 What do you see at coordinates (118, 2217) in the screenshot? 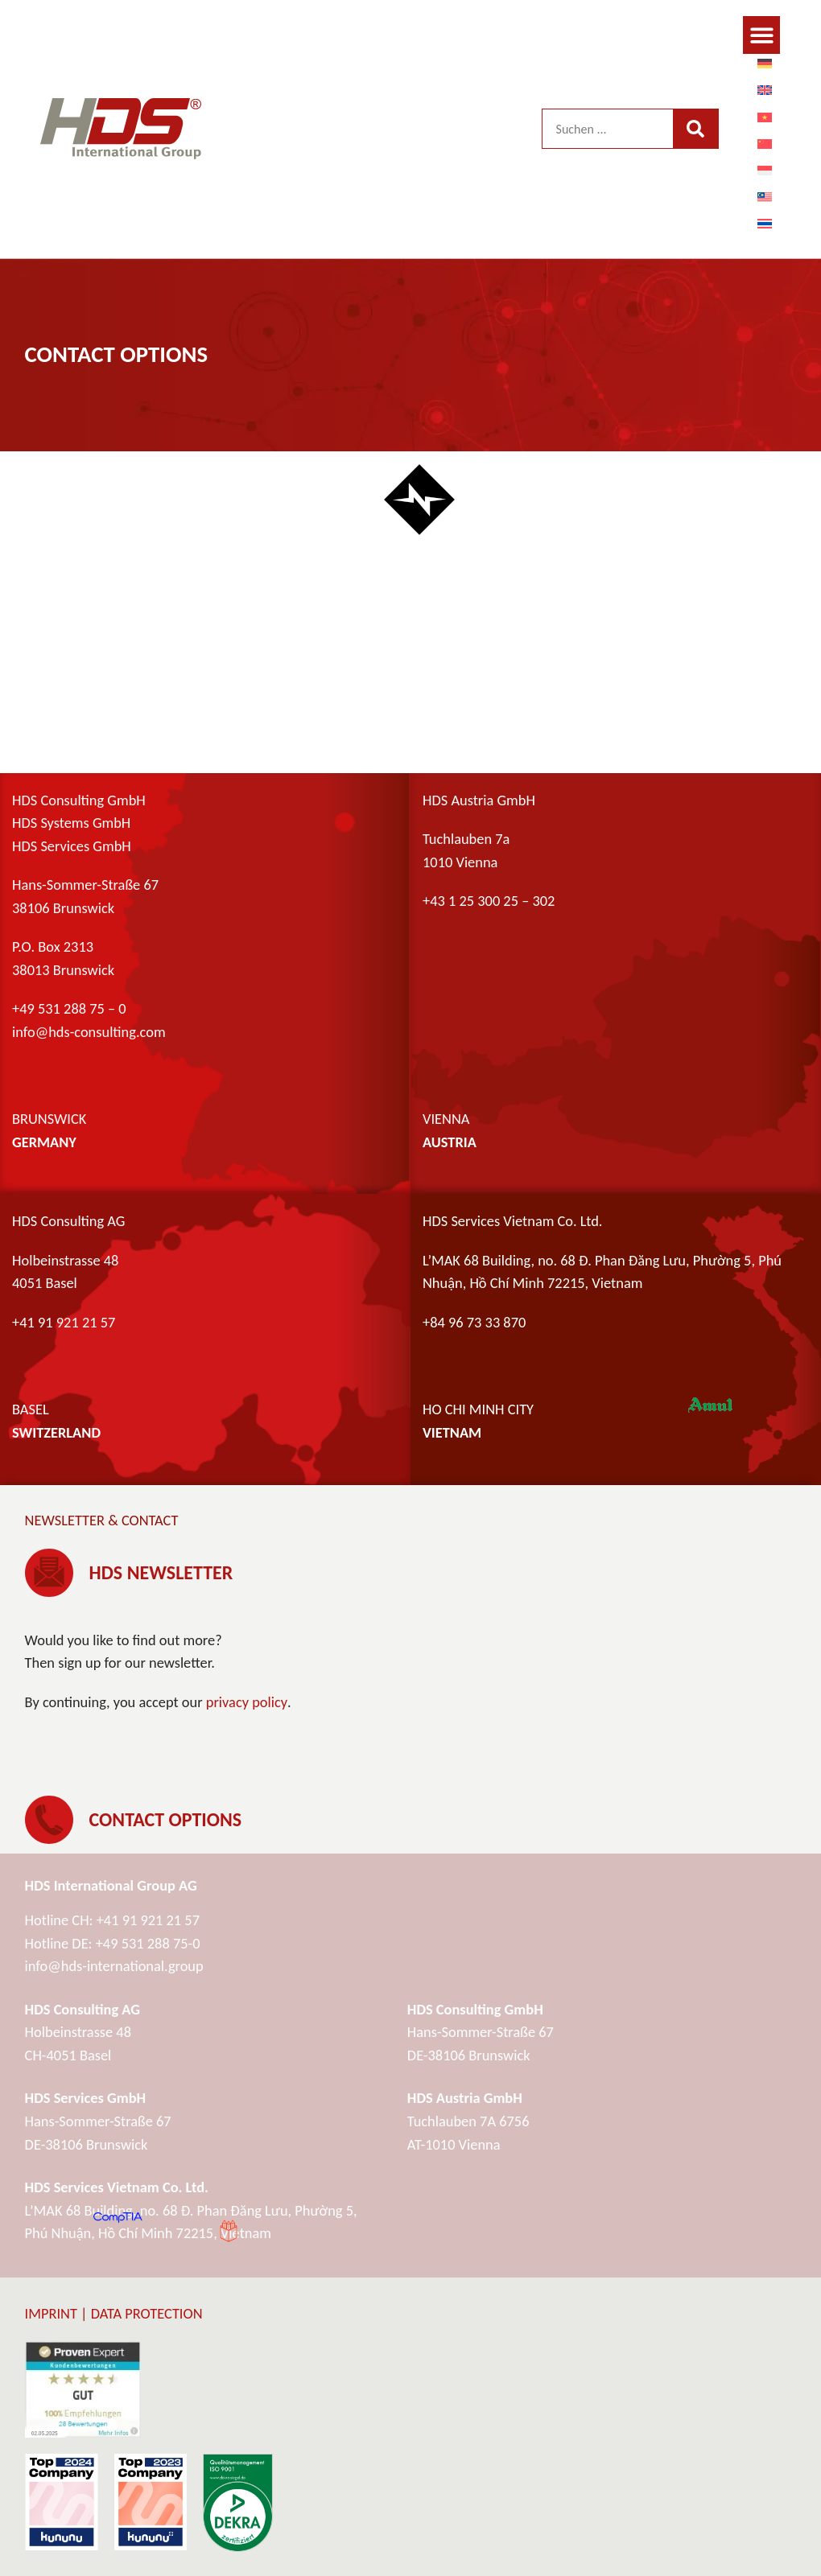
I see `CompTIA official logo` at bounding box center [118, 2217].